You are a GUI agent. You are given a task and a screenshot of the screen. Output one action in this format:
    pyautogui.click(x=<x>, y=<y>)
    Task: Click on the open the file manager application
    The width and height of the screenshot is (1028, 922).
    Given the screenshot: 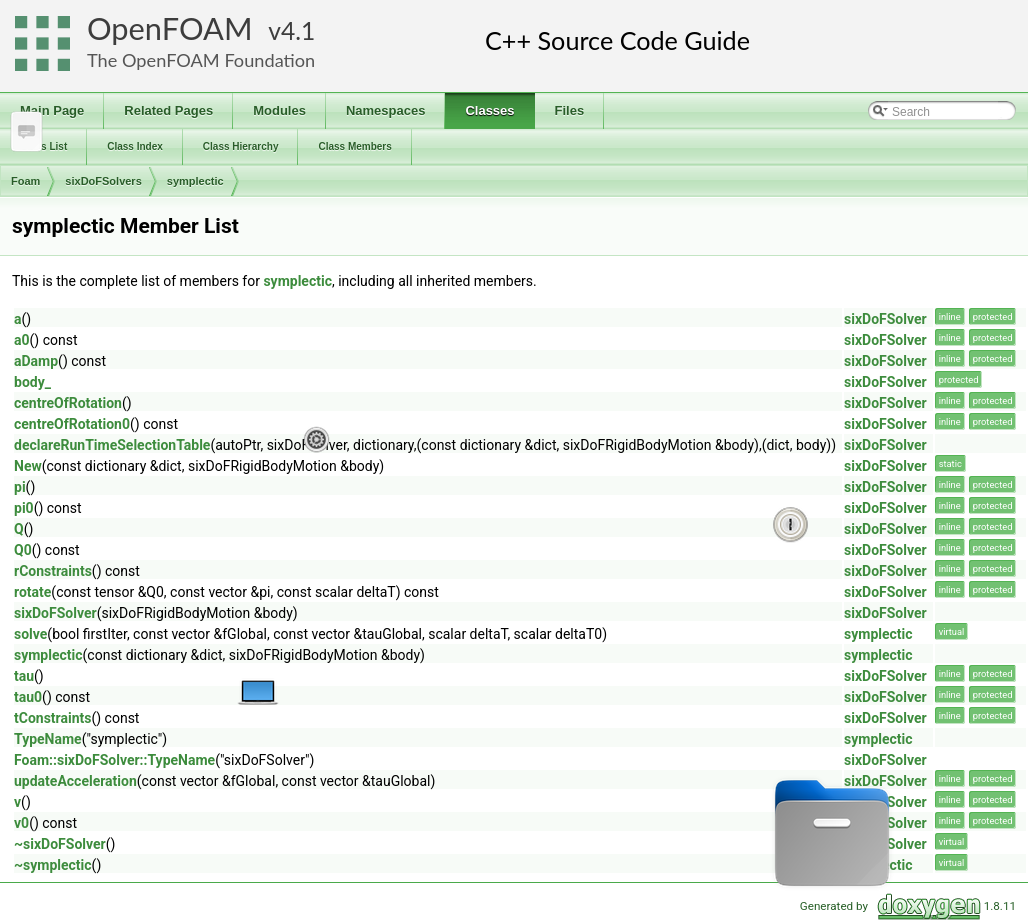 What is the action you would take?
    pyautogui.click(x=832, y=833)
    